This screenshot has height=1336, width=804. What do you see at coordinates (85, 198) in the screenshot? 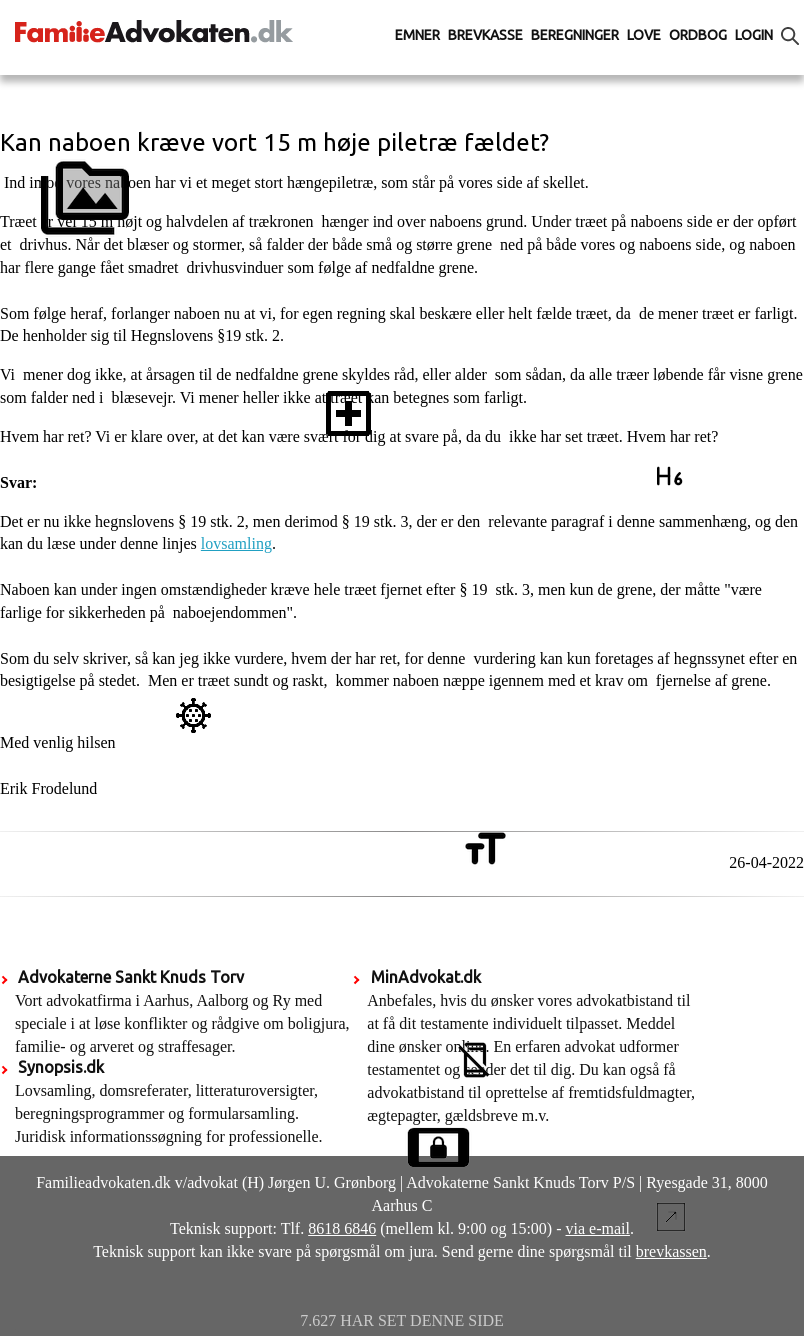
I see `access your photo and media library` at bounding box center [85, 198].